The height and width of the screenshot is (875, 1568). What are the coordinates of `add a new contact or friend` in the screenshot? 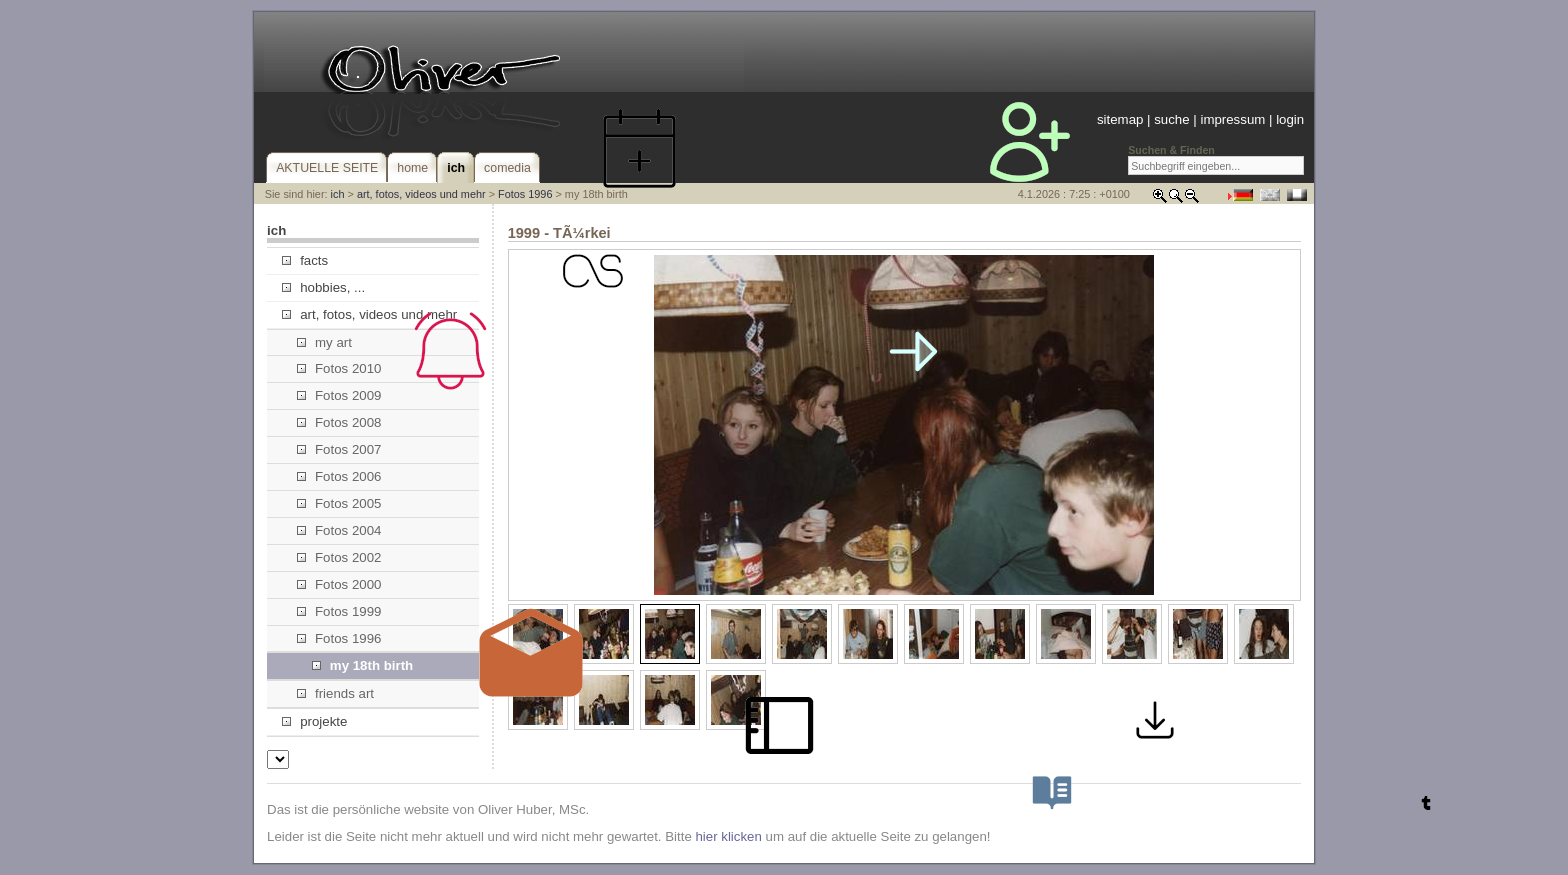 It's located at (1030, 142).